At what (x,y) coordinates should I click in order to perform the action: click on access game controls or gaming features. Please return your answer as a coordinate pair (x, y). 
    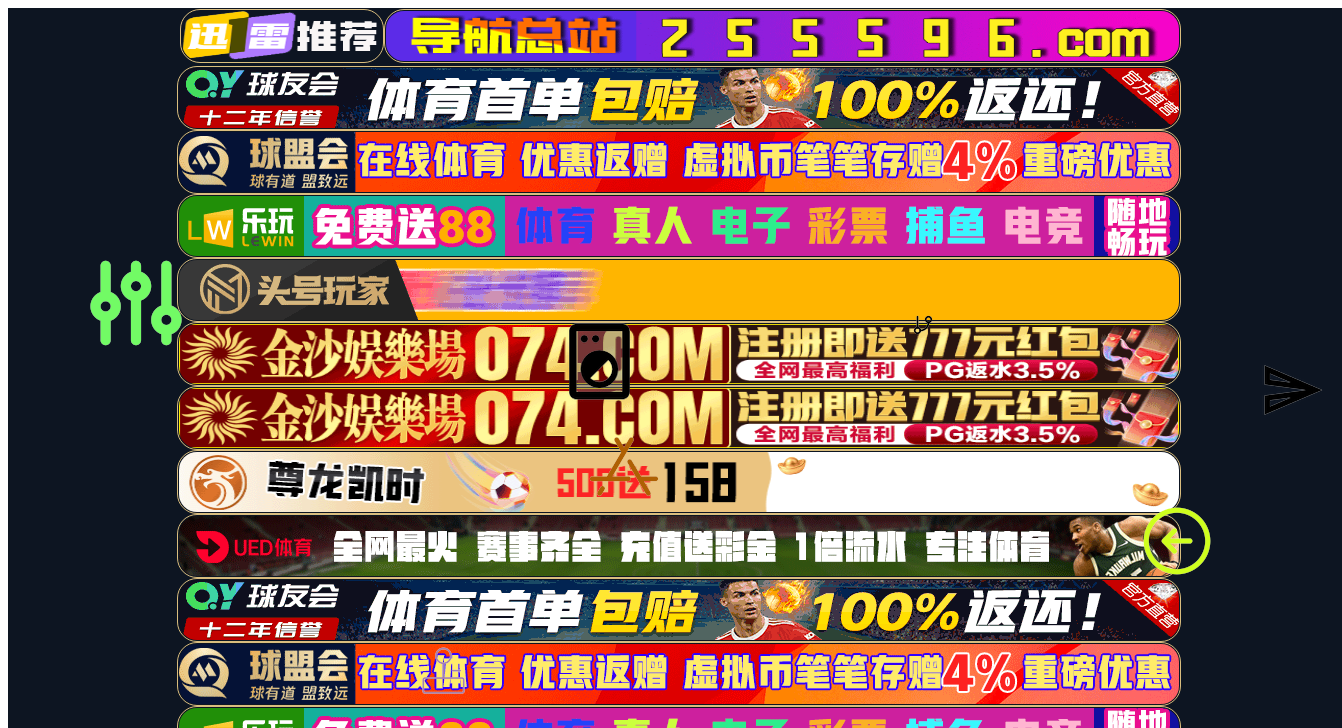
    Looking at the image, I should click on (443, 672).